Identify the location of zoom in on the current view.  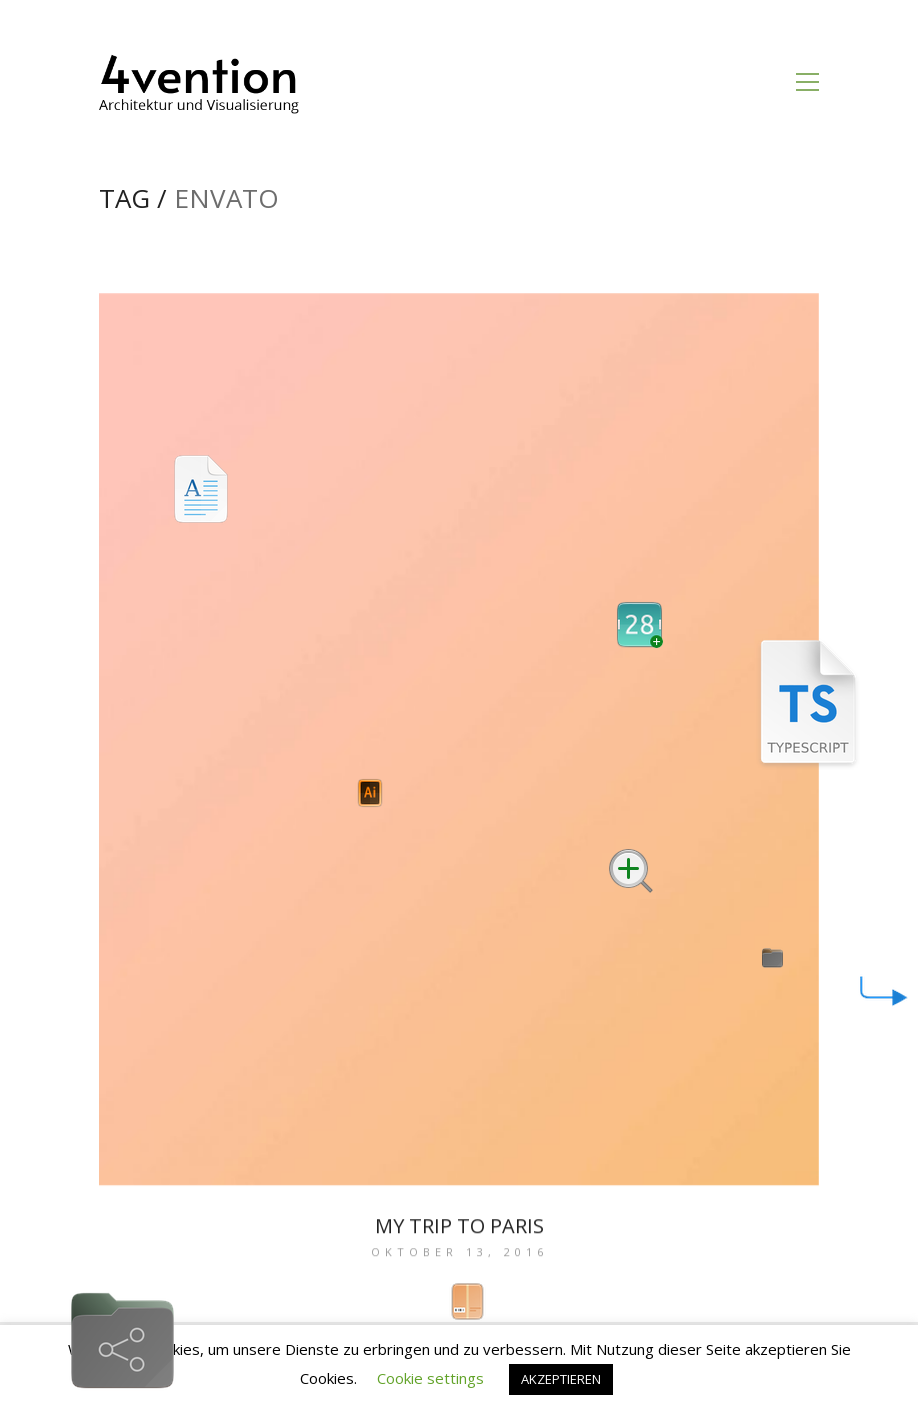
(631, 871).